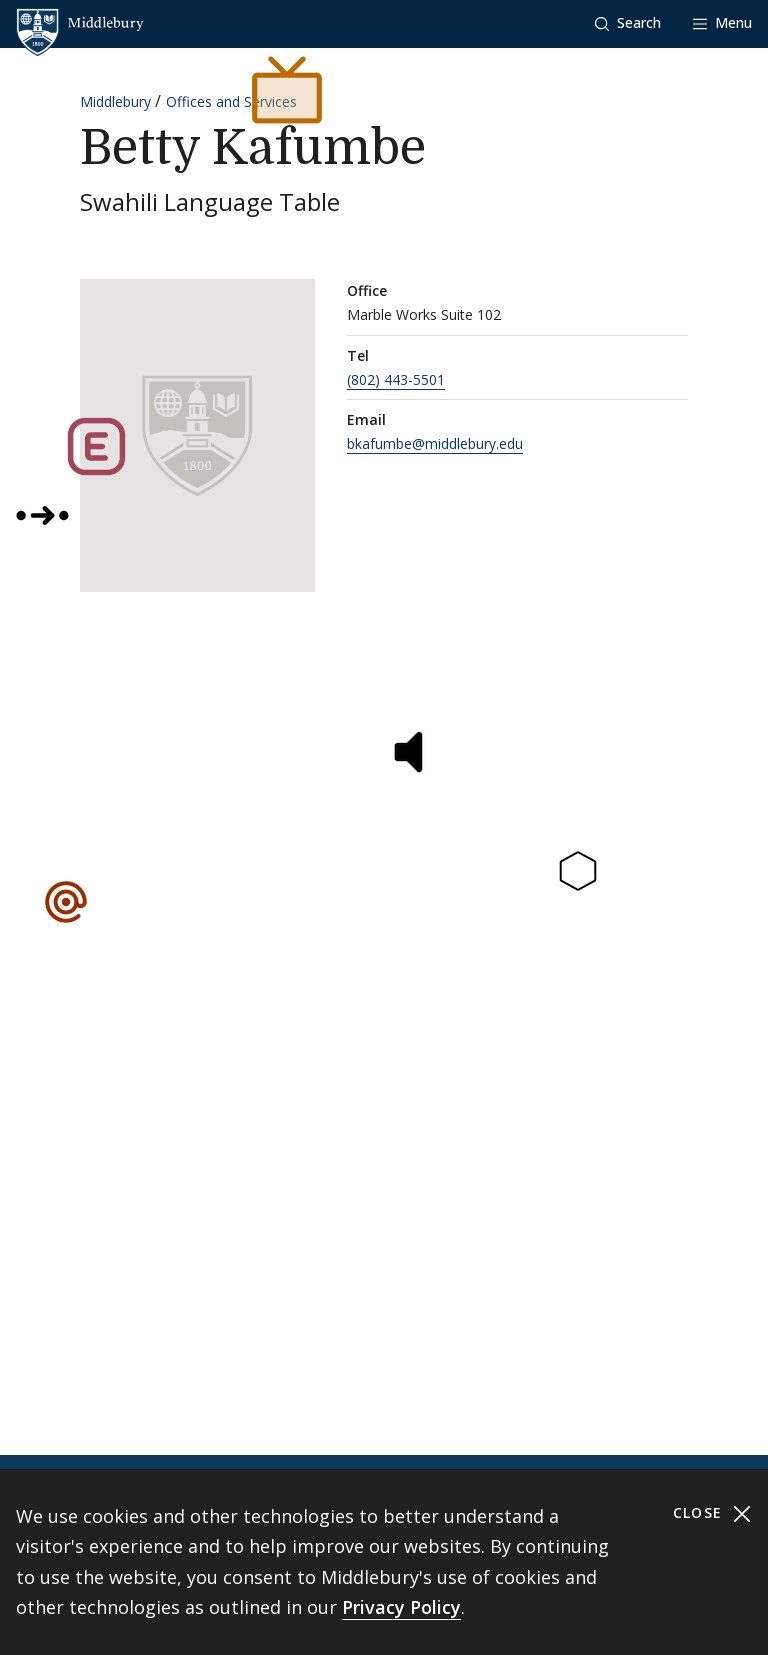 The image size is (768, 1655). Describe the element at coordinates (96, 446) in the screenshot. I see `visit etsy store or marketplace` at that location.